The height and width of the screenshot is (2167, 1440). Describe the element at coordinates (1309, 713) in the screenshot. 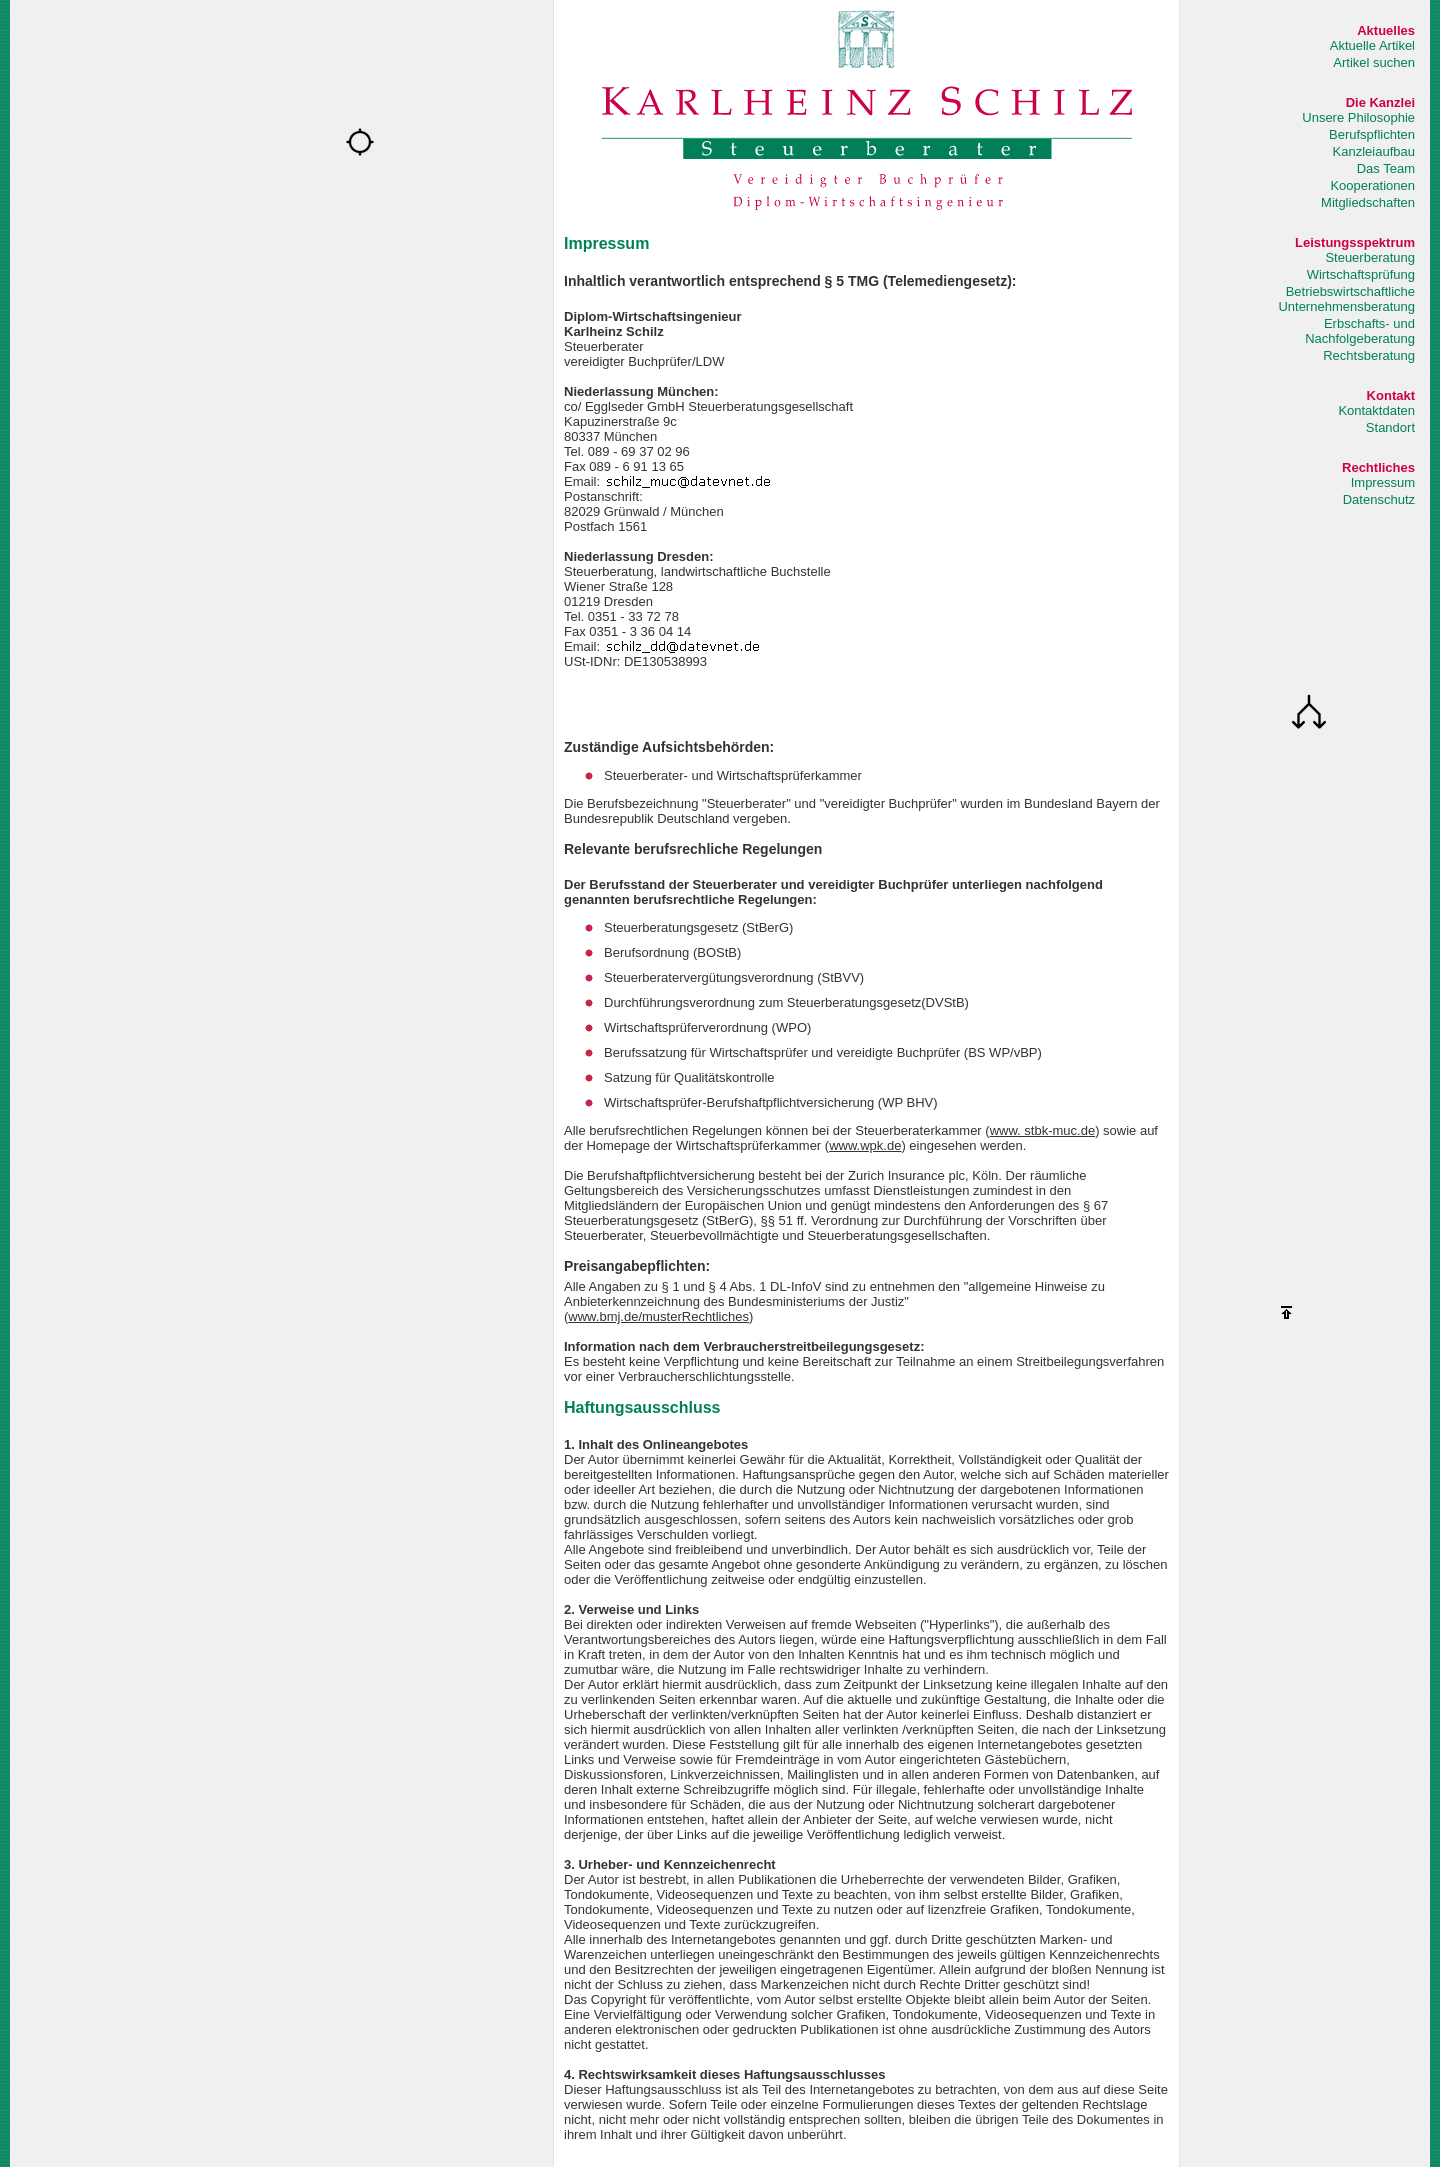

I see `split content into multiple paths` at that location.